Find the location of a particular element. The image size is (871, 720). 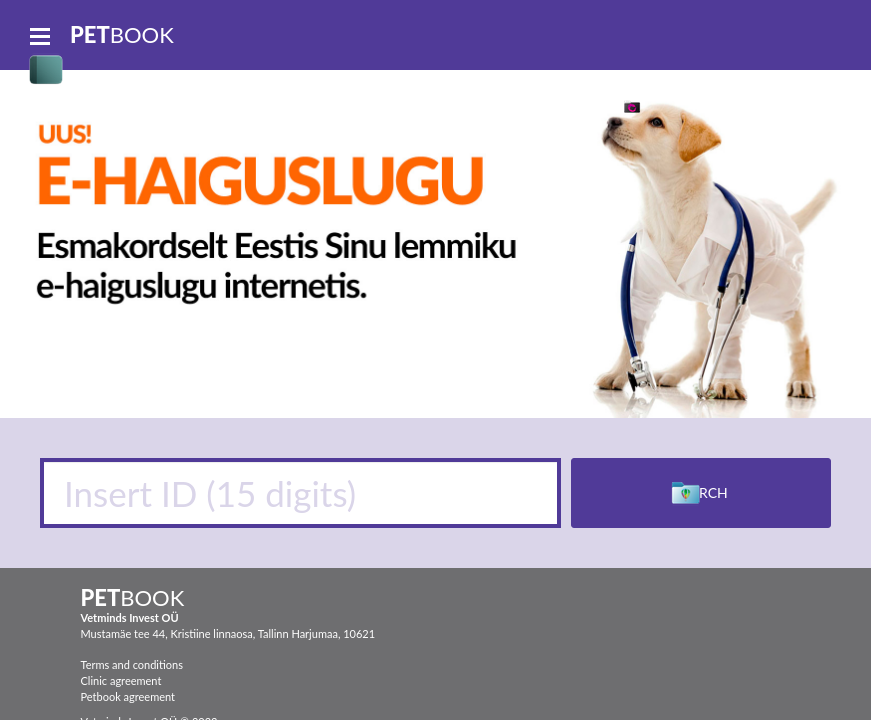

open folder containing CorelDRAW files is located at coordinates (685, 493).